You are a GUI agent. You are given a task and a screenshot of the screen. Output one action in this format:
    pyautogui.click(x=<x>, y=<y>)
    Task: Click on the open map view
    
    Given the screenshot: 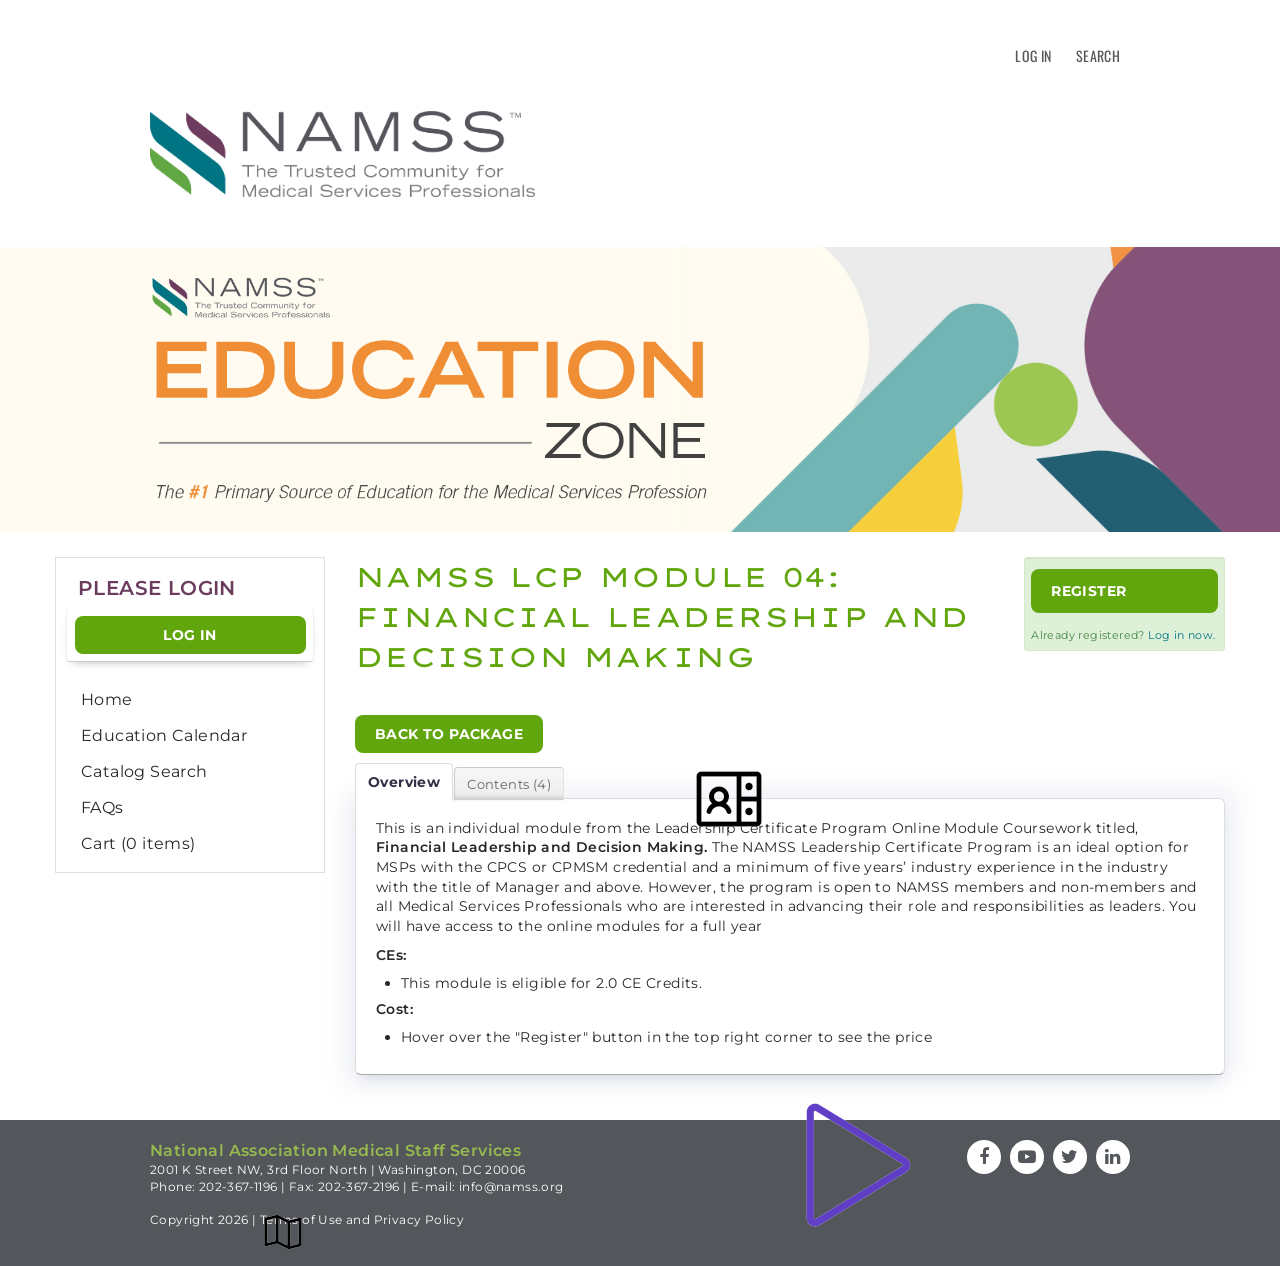 What is the action you would take?
    pyautogui.click(x=283, y=1232)
    